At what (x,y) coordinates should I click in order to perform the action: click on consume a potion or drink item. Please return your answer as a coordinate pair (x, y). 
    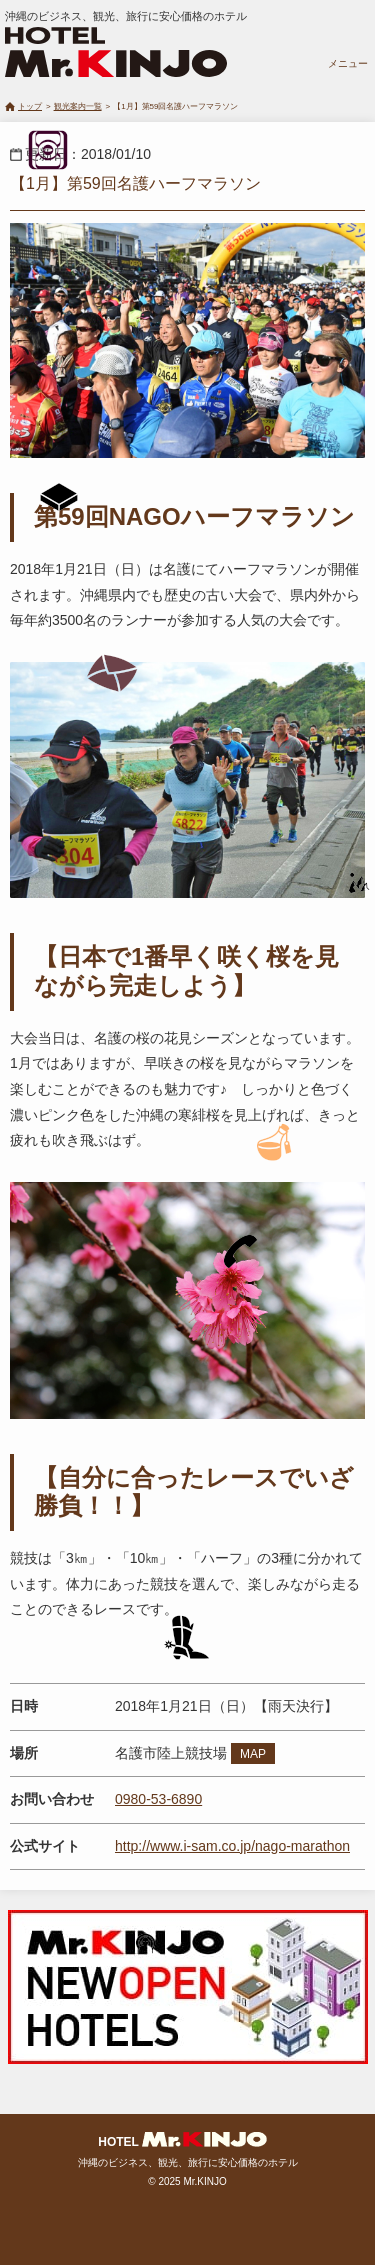
    Looking at the image, I should click on (274, 1142).